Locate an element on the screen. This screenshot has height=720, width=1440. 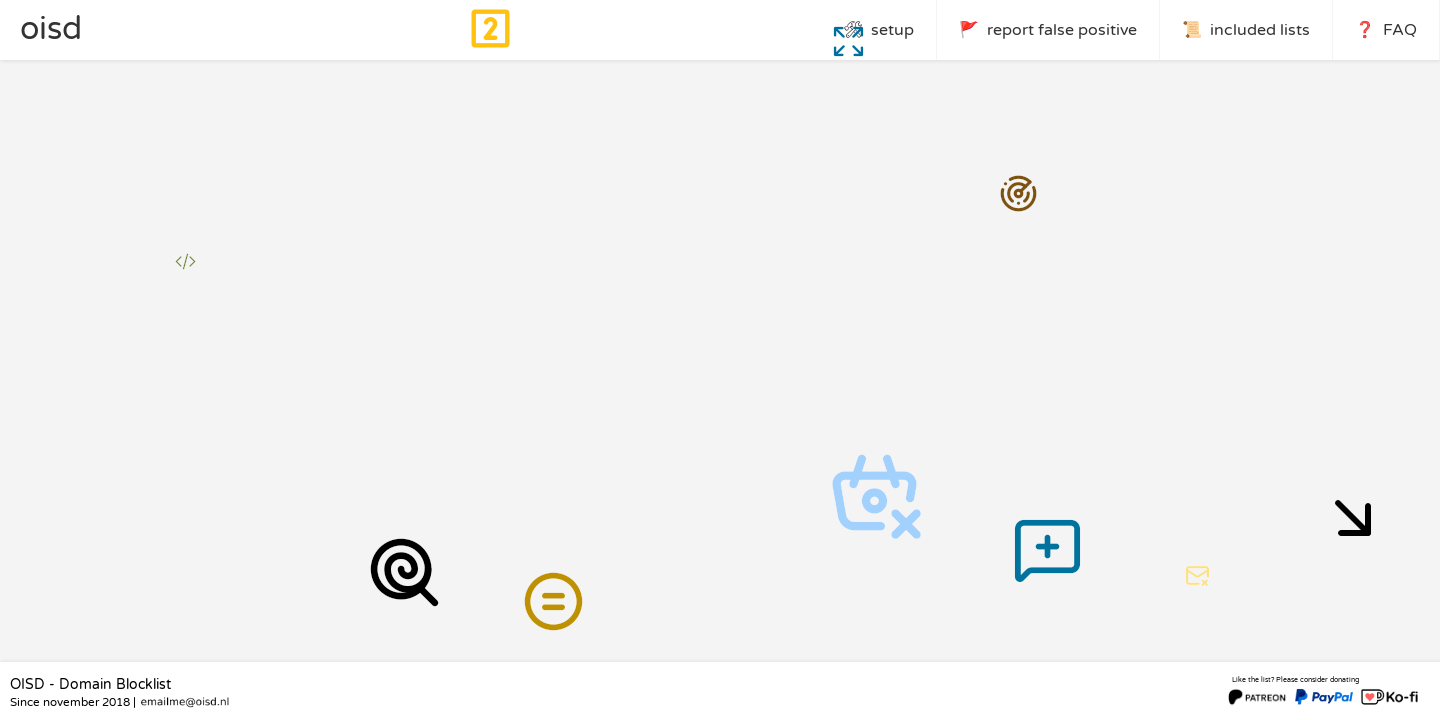
remove item from basket is located at coordinates (874, 492).